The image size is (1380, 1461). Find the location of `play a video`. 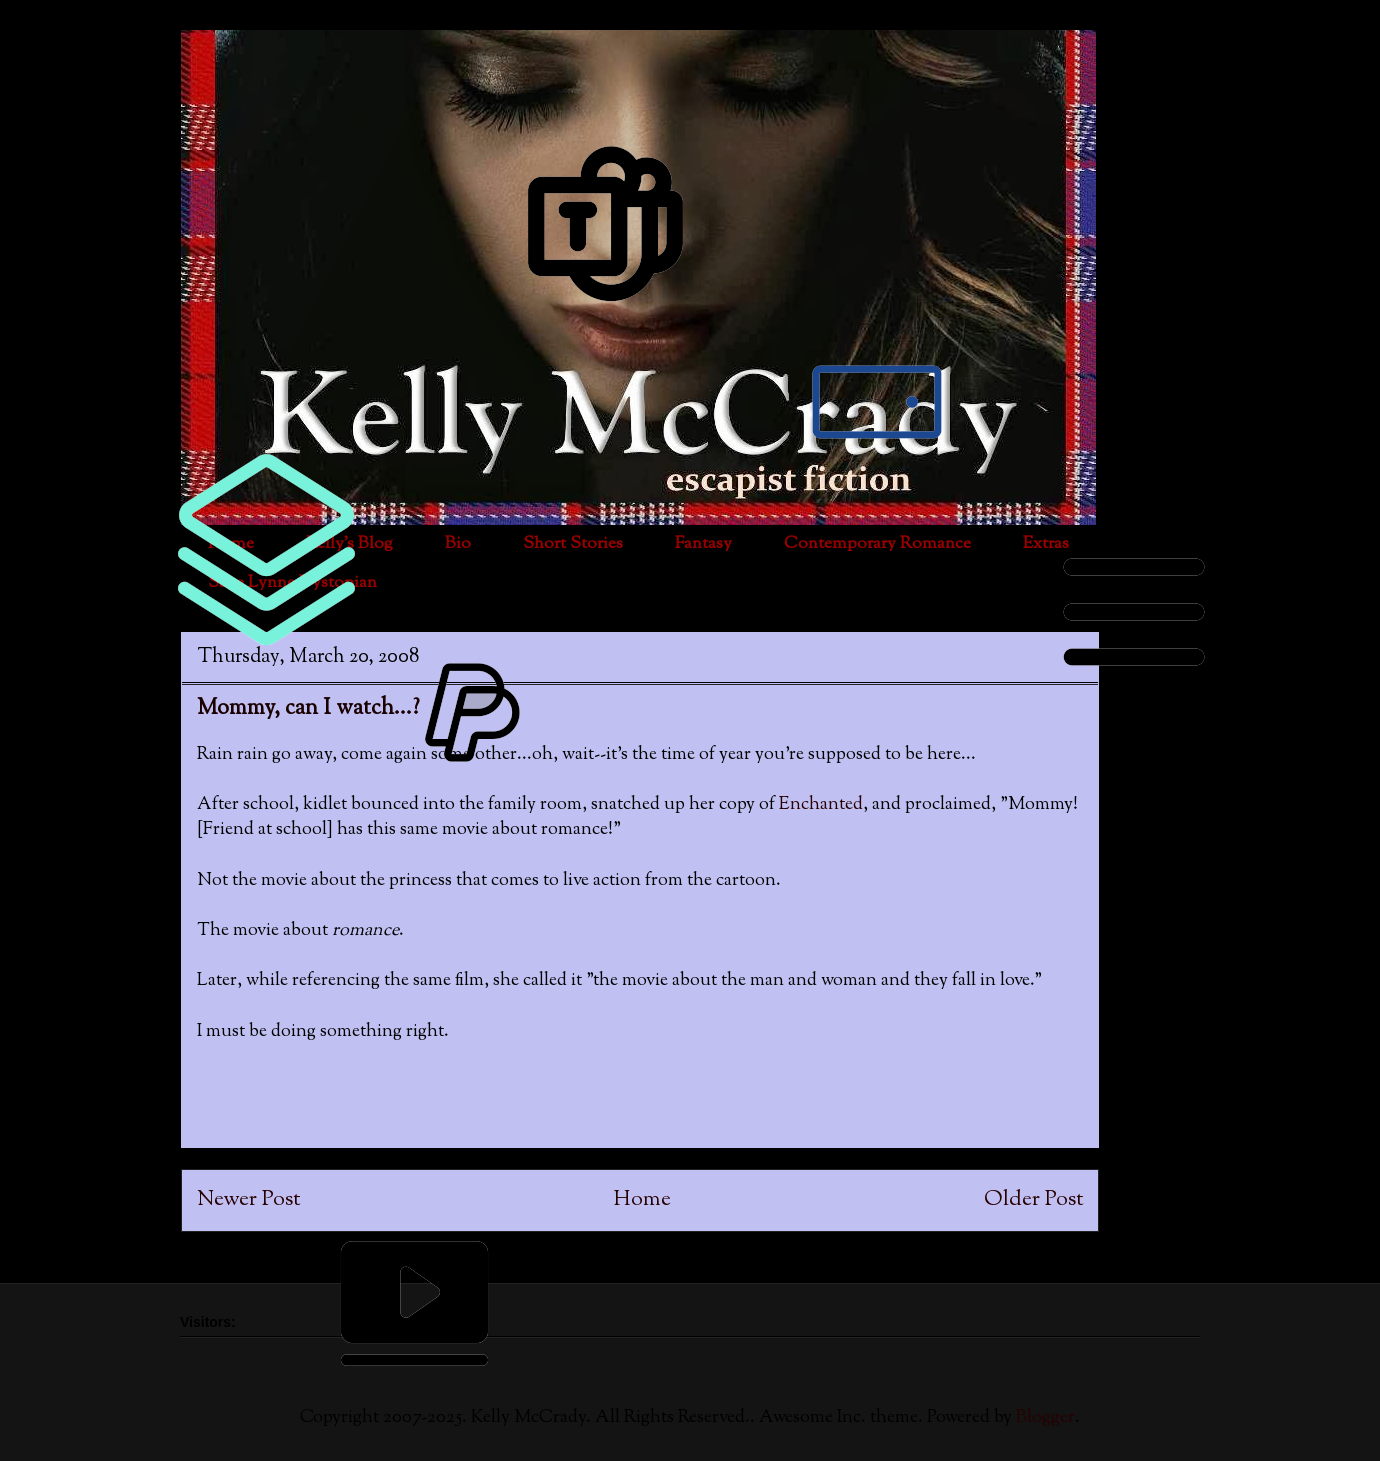

play a video is located at coordinates (414, 1303).